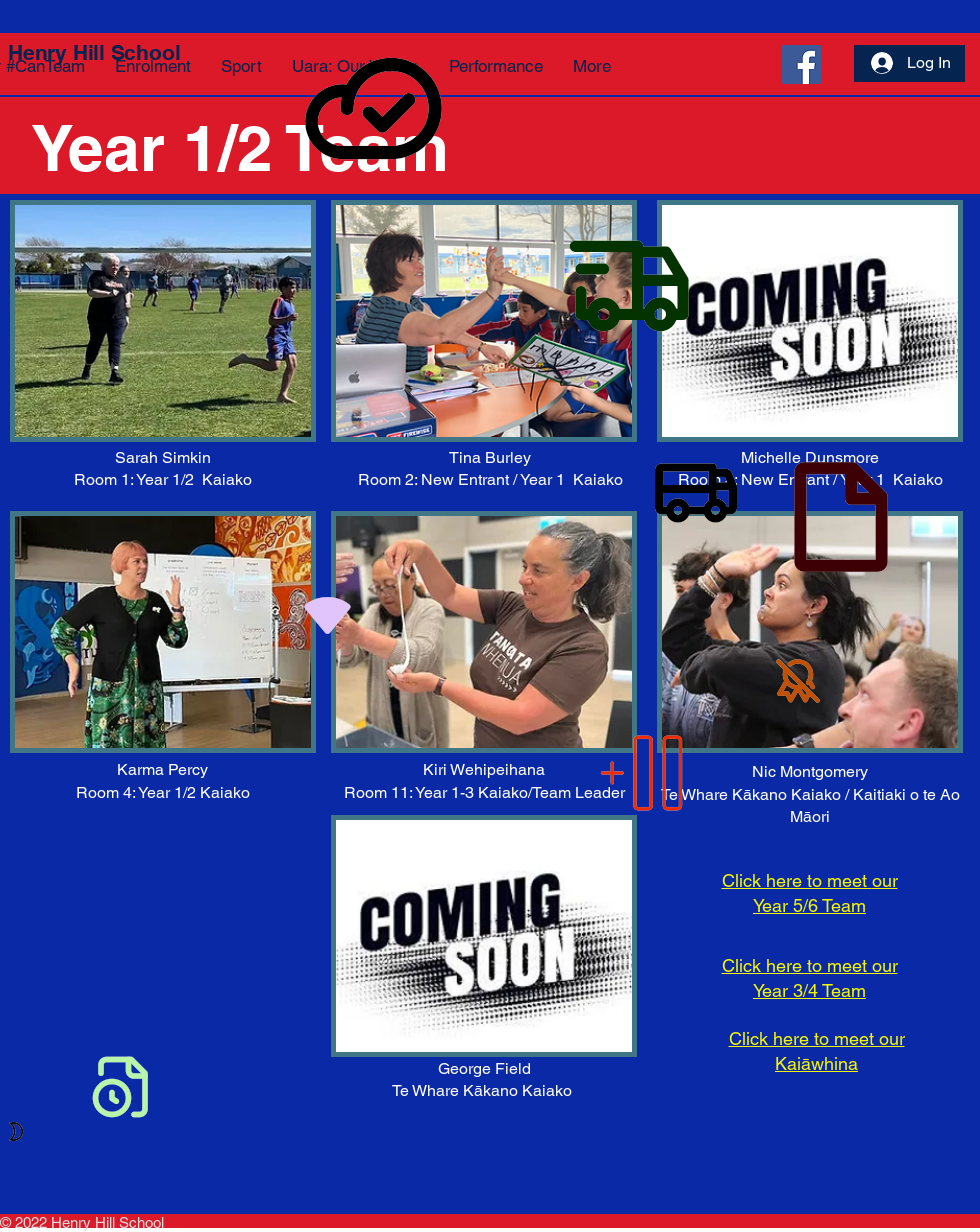 The height and width of the screenshot is (1232, 980). What do you see at coordinates (694, 489) in the screenshot?
I see `track your delivery status` at bounding box center [694, 489].